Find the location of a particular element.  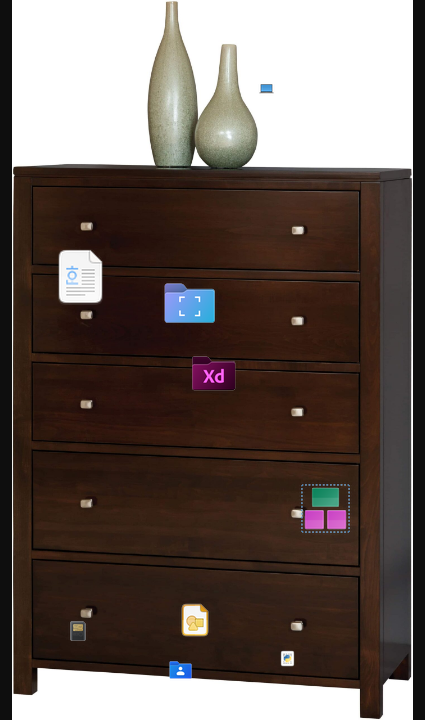

python bytecode file (.pyc) is located at coordinates (287, 658).